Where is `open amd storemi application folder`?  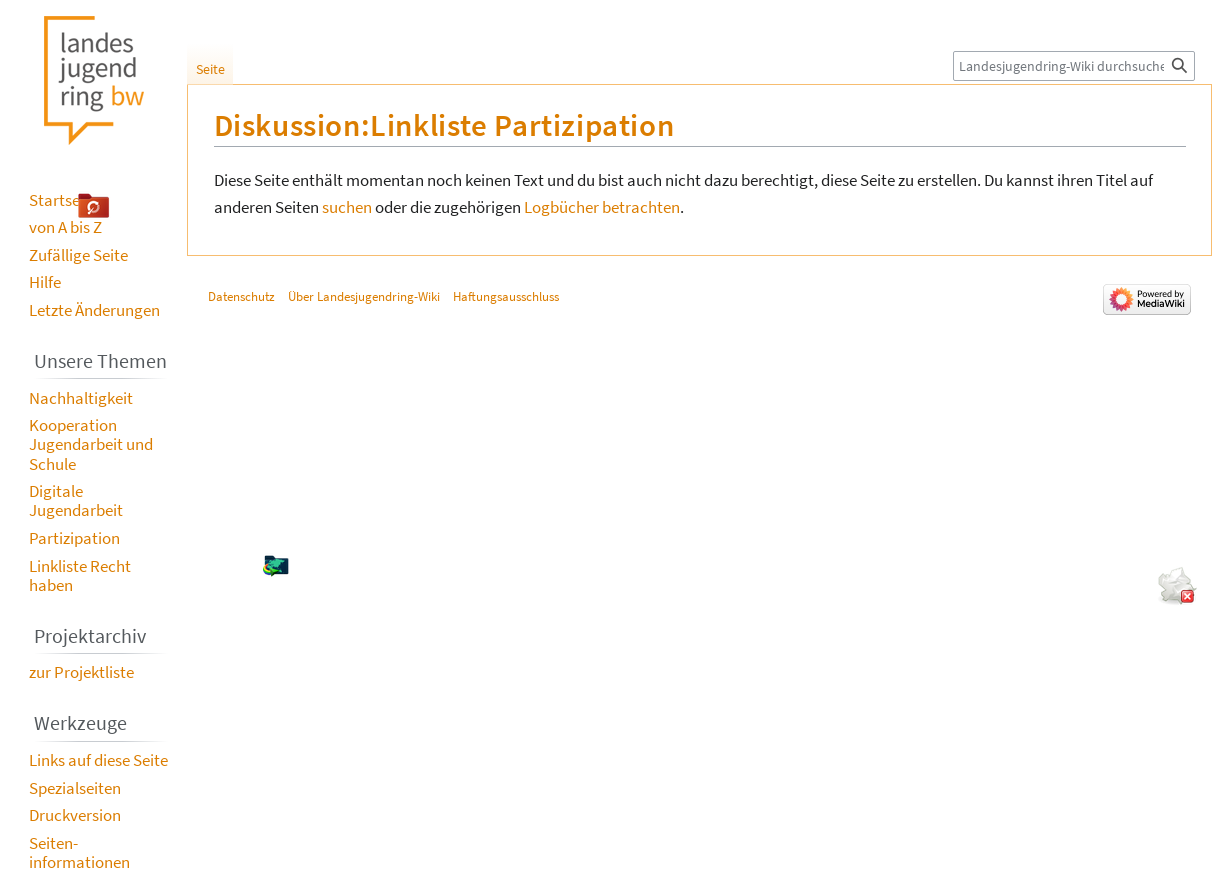 open amd storemi application folder is located at coordinates (93, 206).